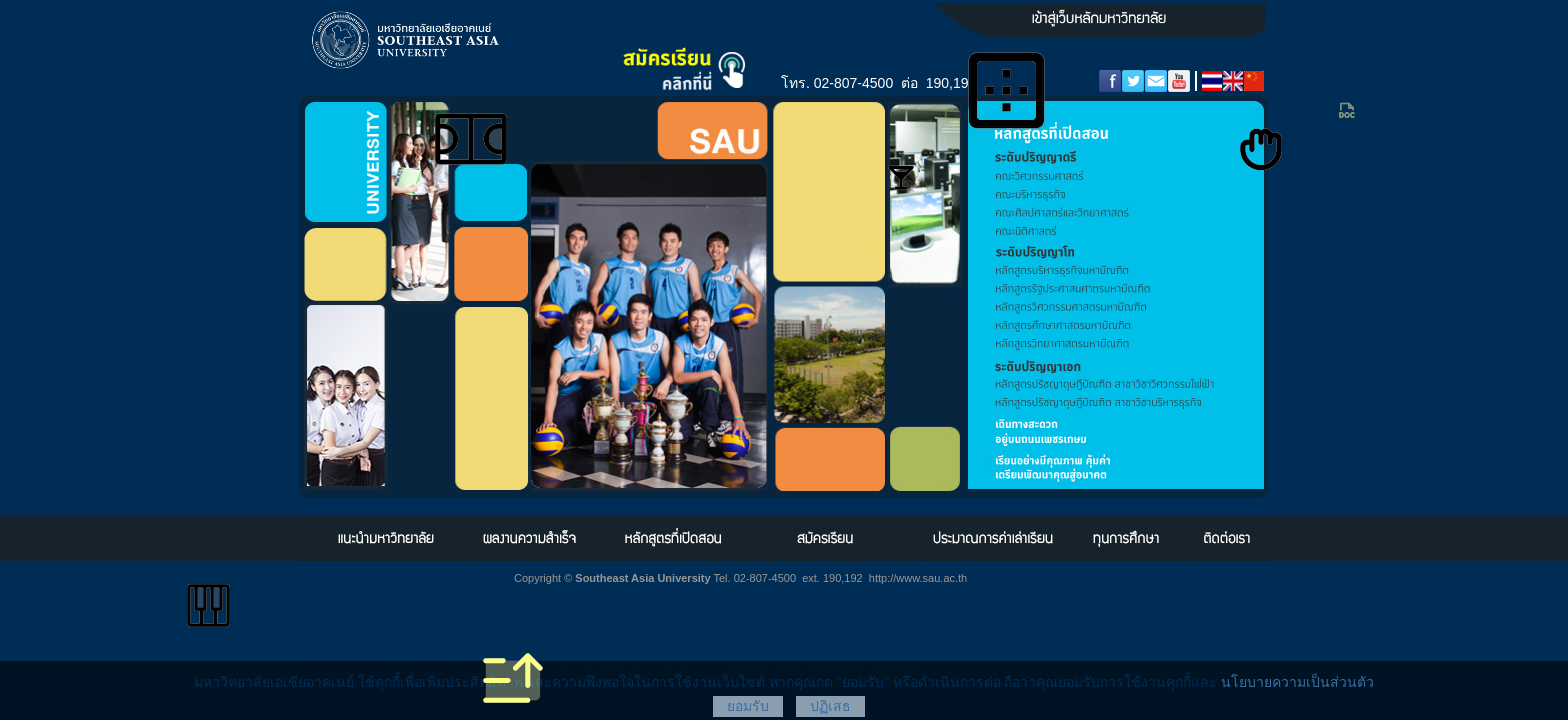 The image size is (1568, 720). Describe the element at coordinates (901, 177) in the screenshot. I see `view bar or cocktail menu` at that location.